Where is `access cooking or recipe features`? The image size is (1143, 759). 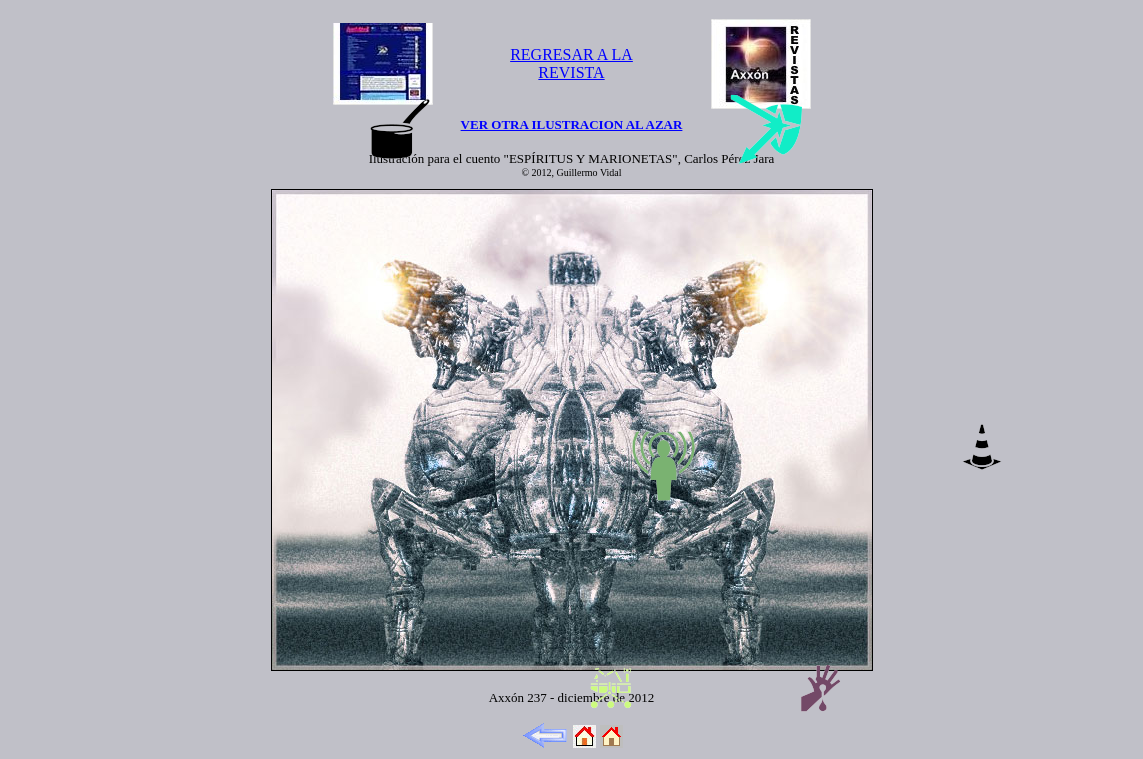 access cooking or recipe features is located at coordinates (400, 129).